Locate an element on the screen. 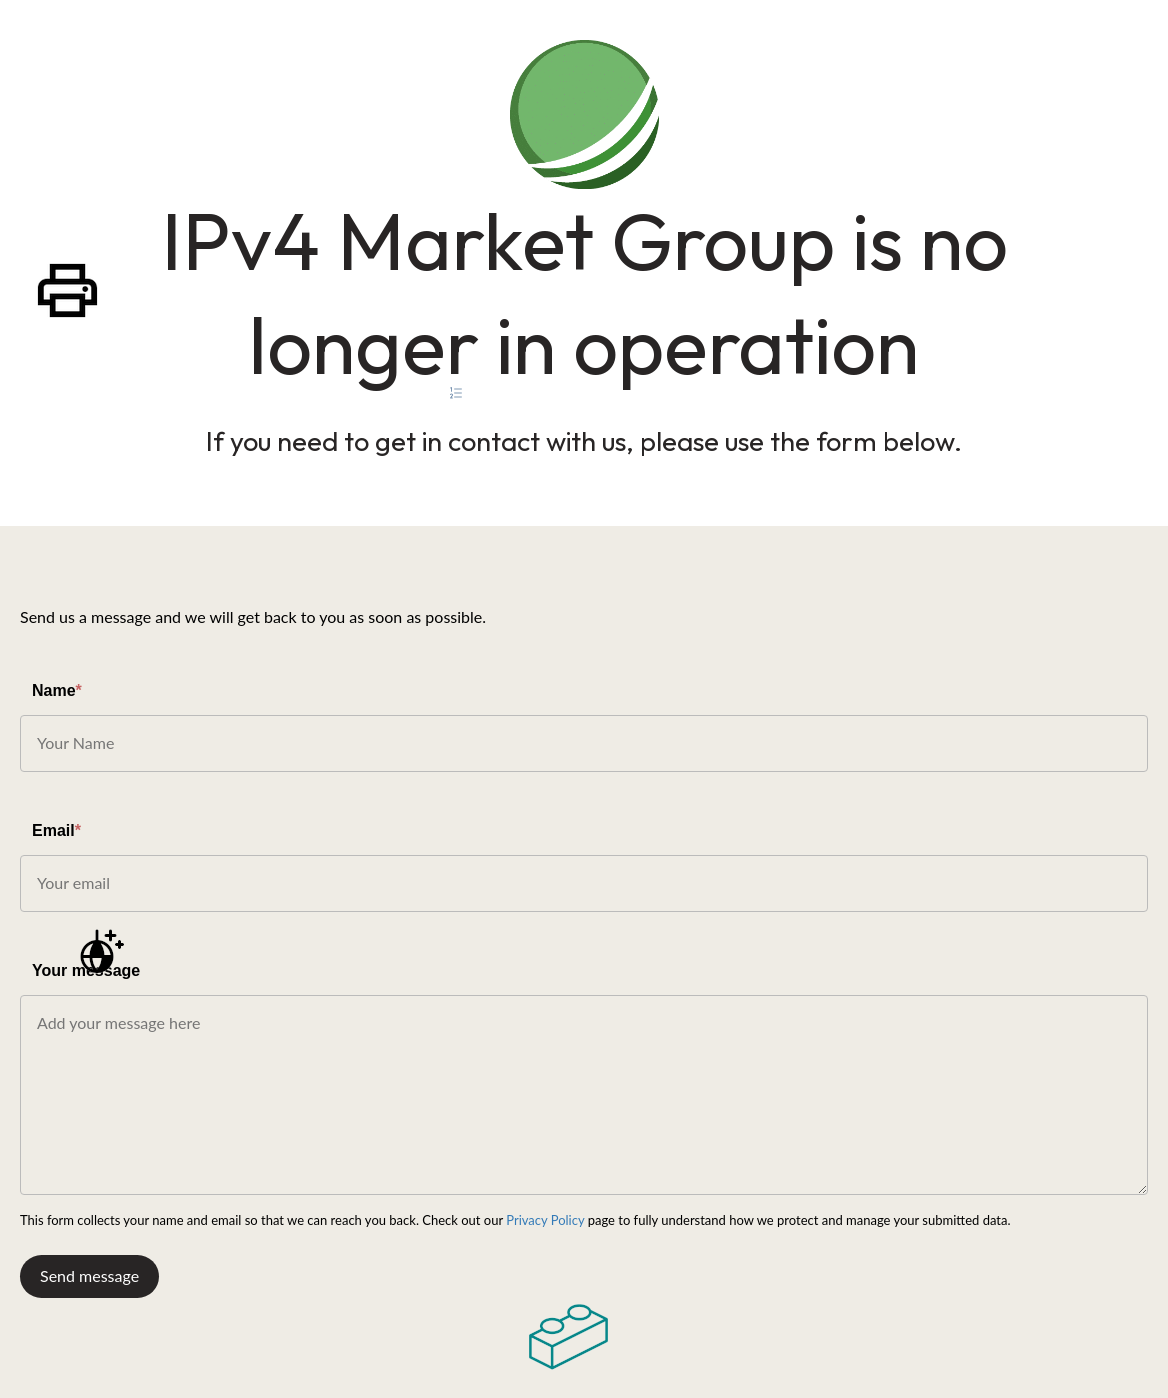  print this document is located at coordinates (67, 290).